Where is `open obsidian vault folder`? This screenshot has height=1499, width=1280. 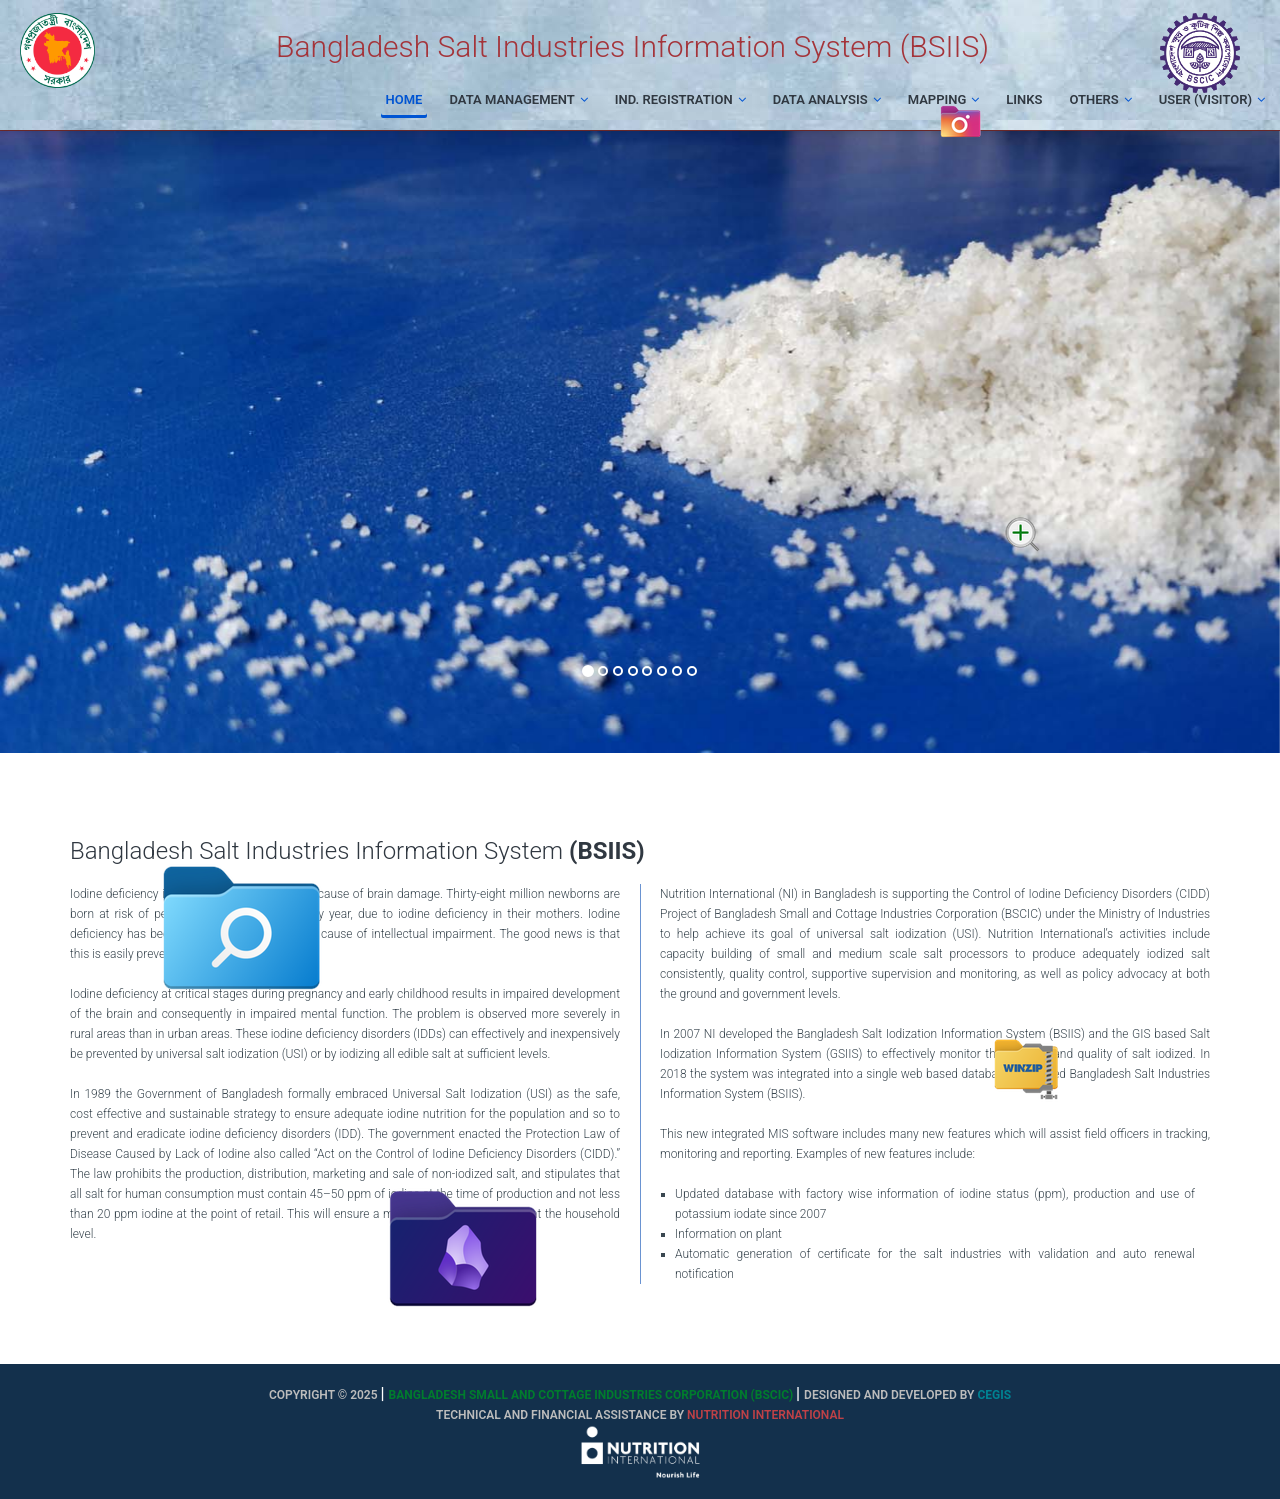 open obsidian vault folder is located at coordinates (462, 1252).